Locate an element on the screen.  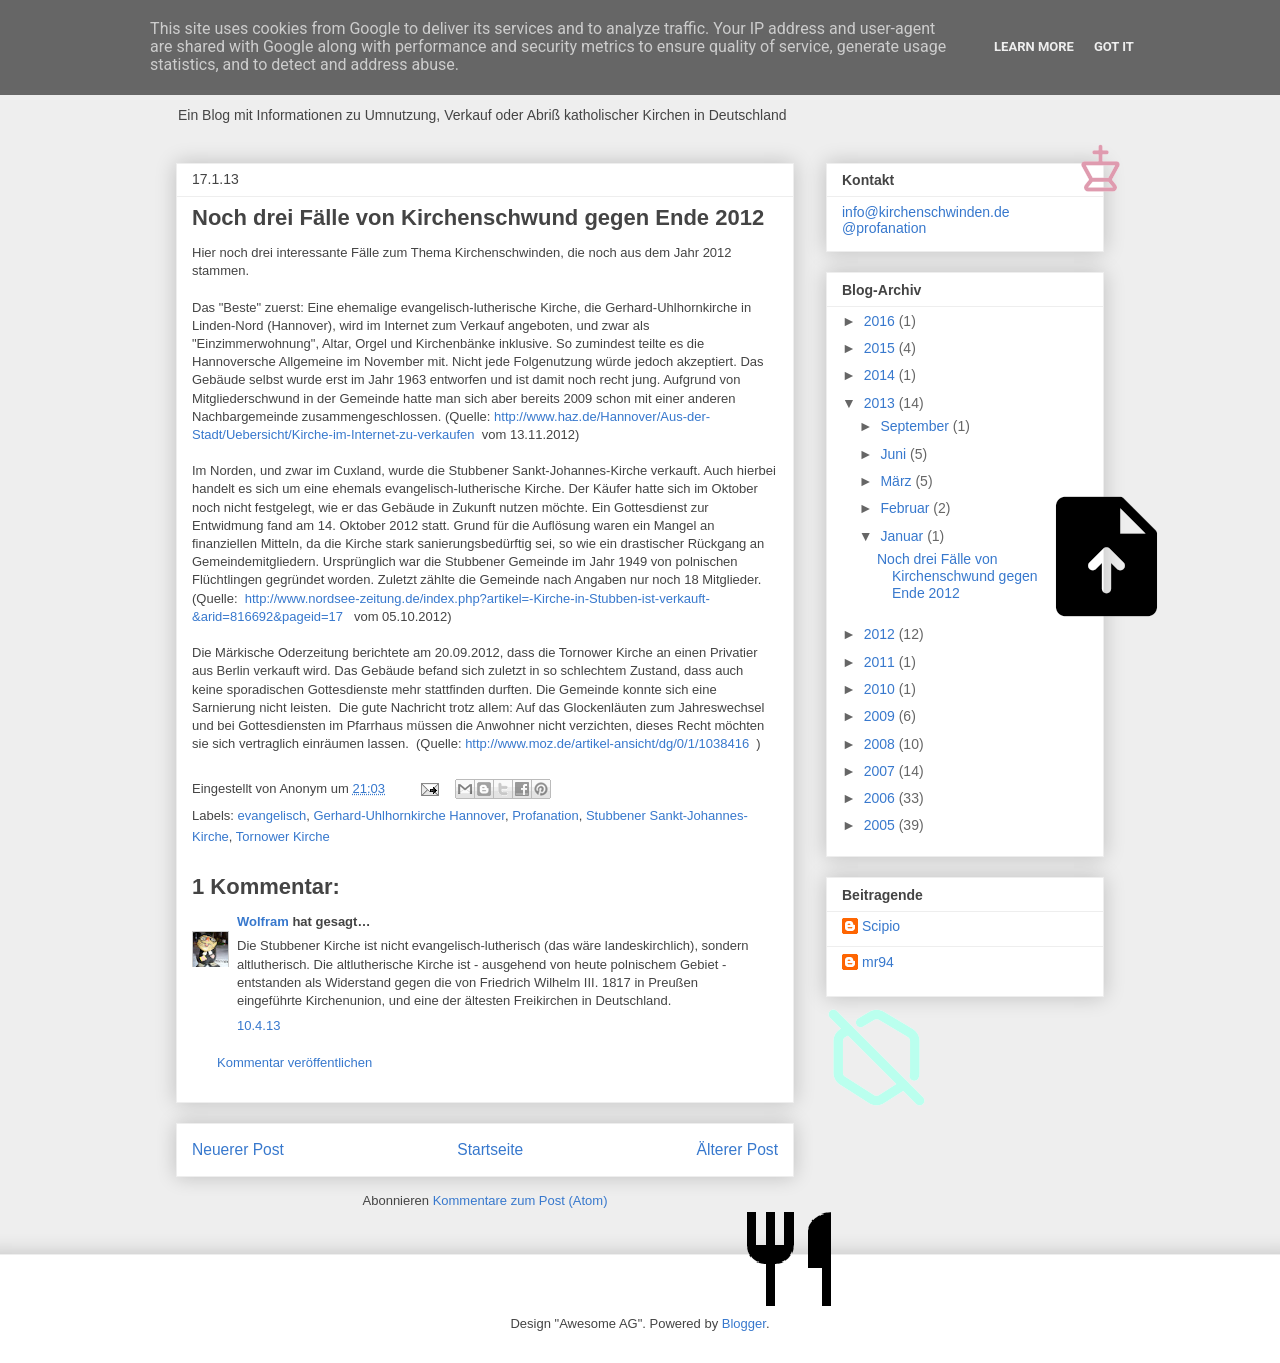
find nearby restaurants is located at coordinates (789, 1259).